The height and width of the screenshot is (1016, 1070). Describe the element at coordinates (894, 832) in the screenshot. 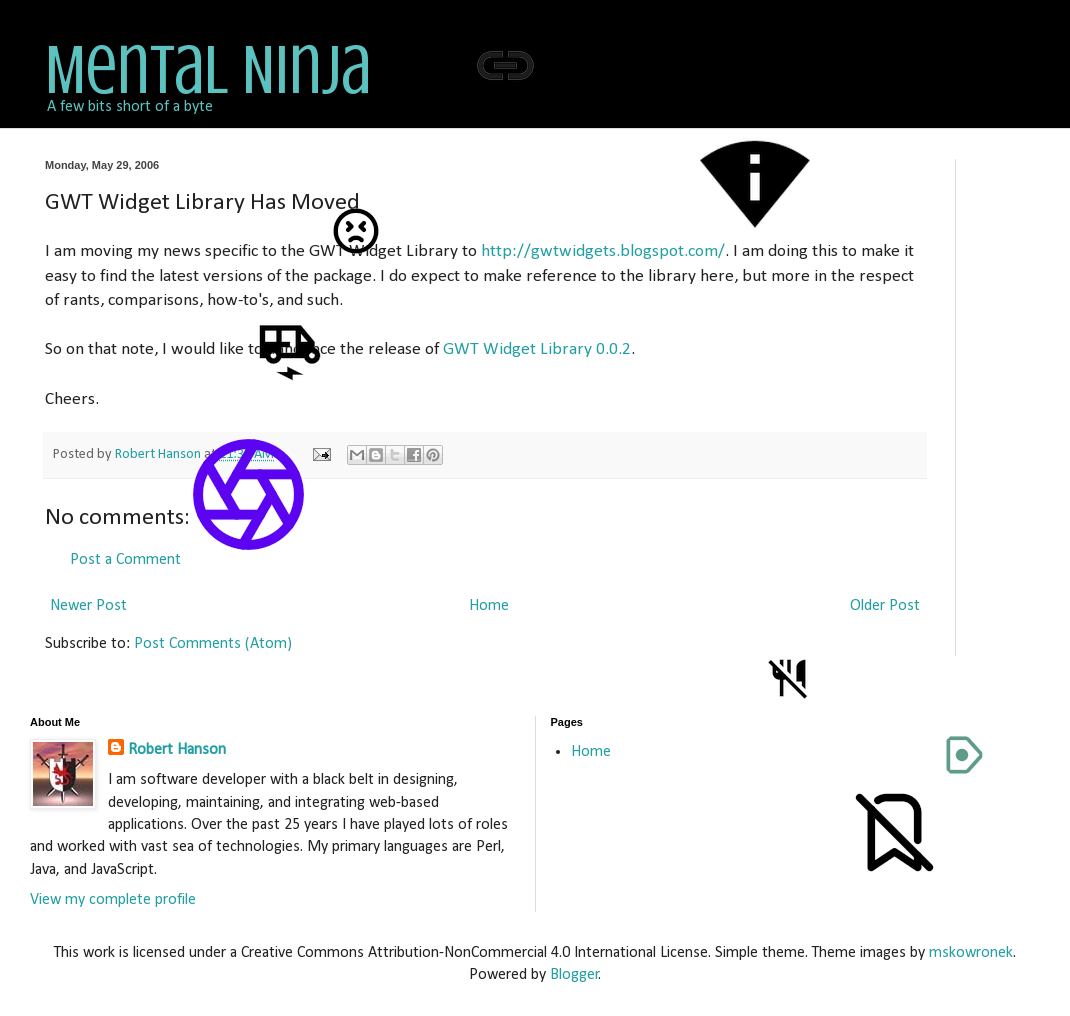

I see `remove item from bookmarks` at that location.